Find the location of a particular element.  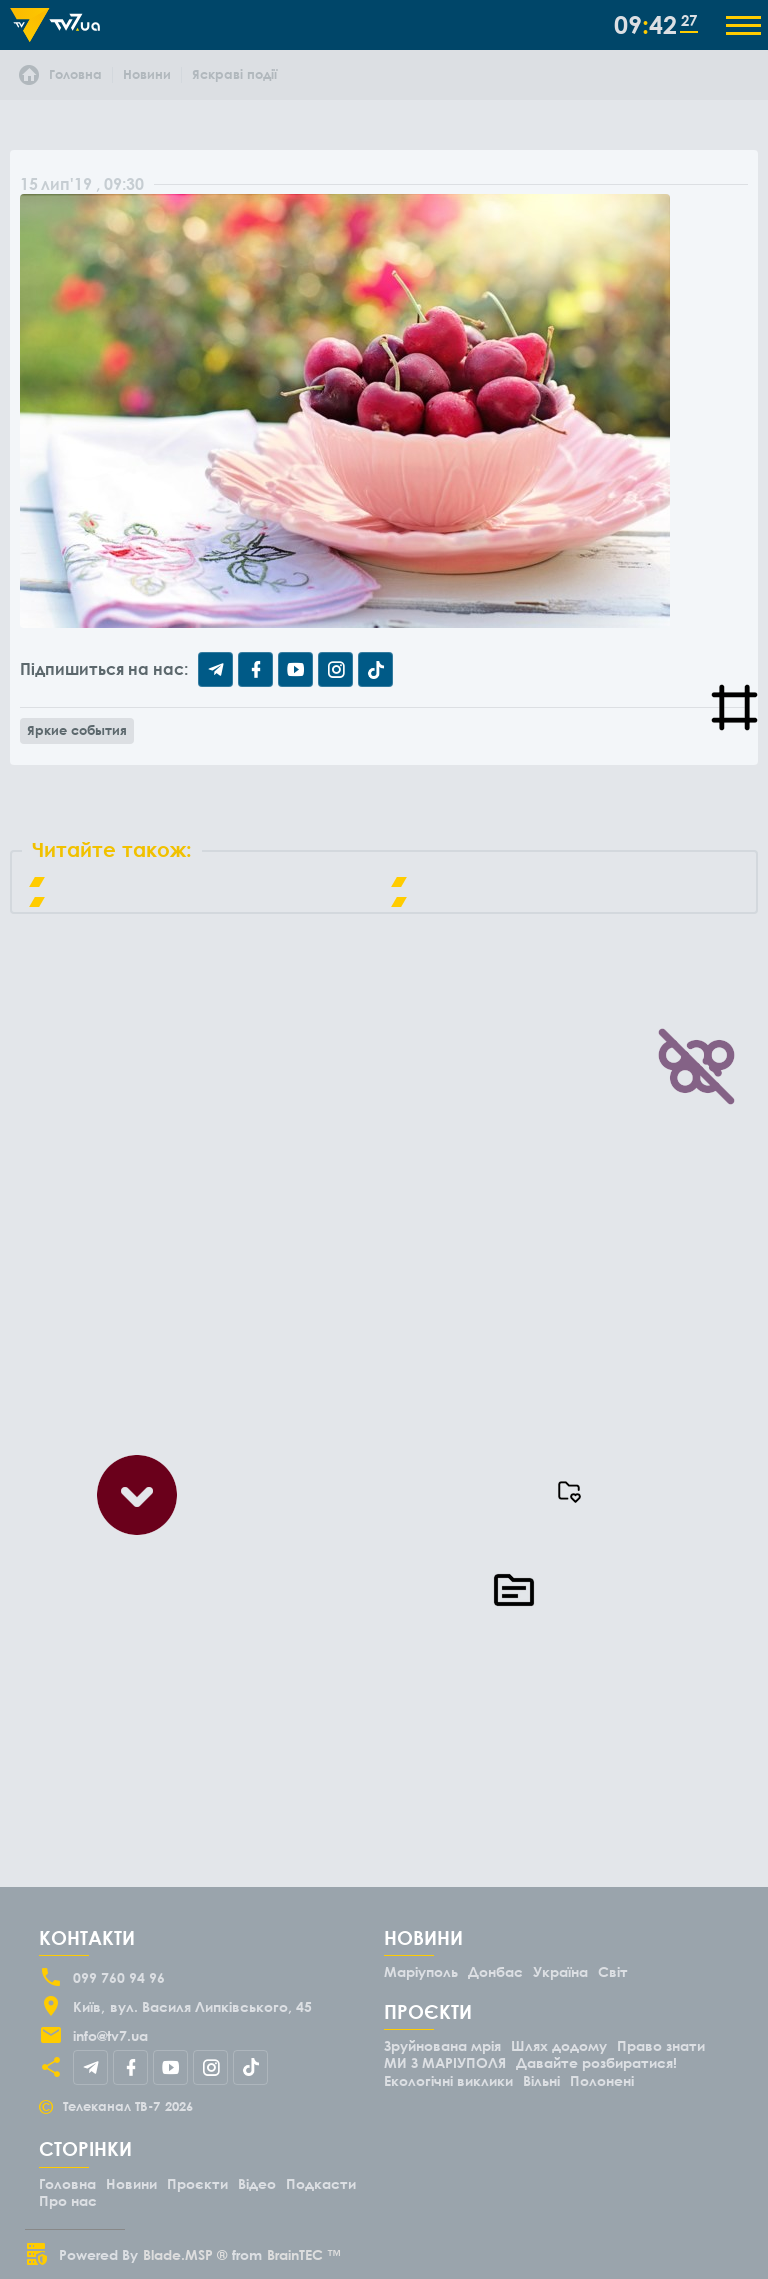

expand to show more content is located at coordinates (137, 1495).